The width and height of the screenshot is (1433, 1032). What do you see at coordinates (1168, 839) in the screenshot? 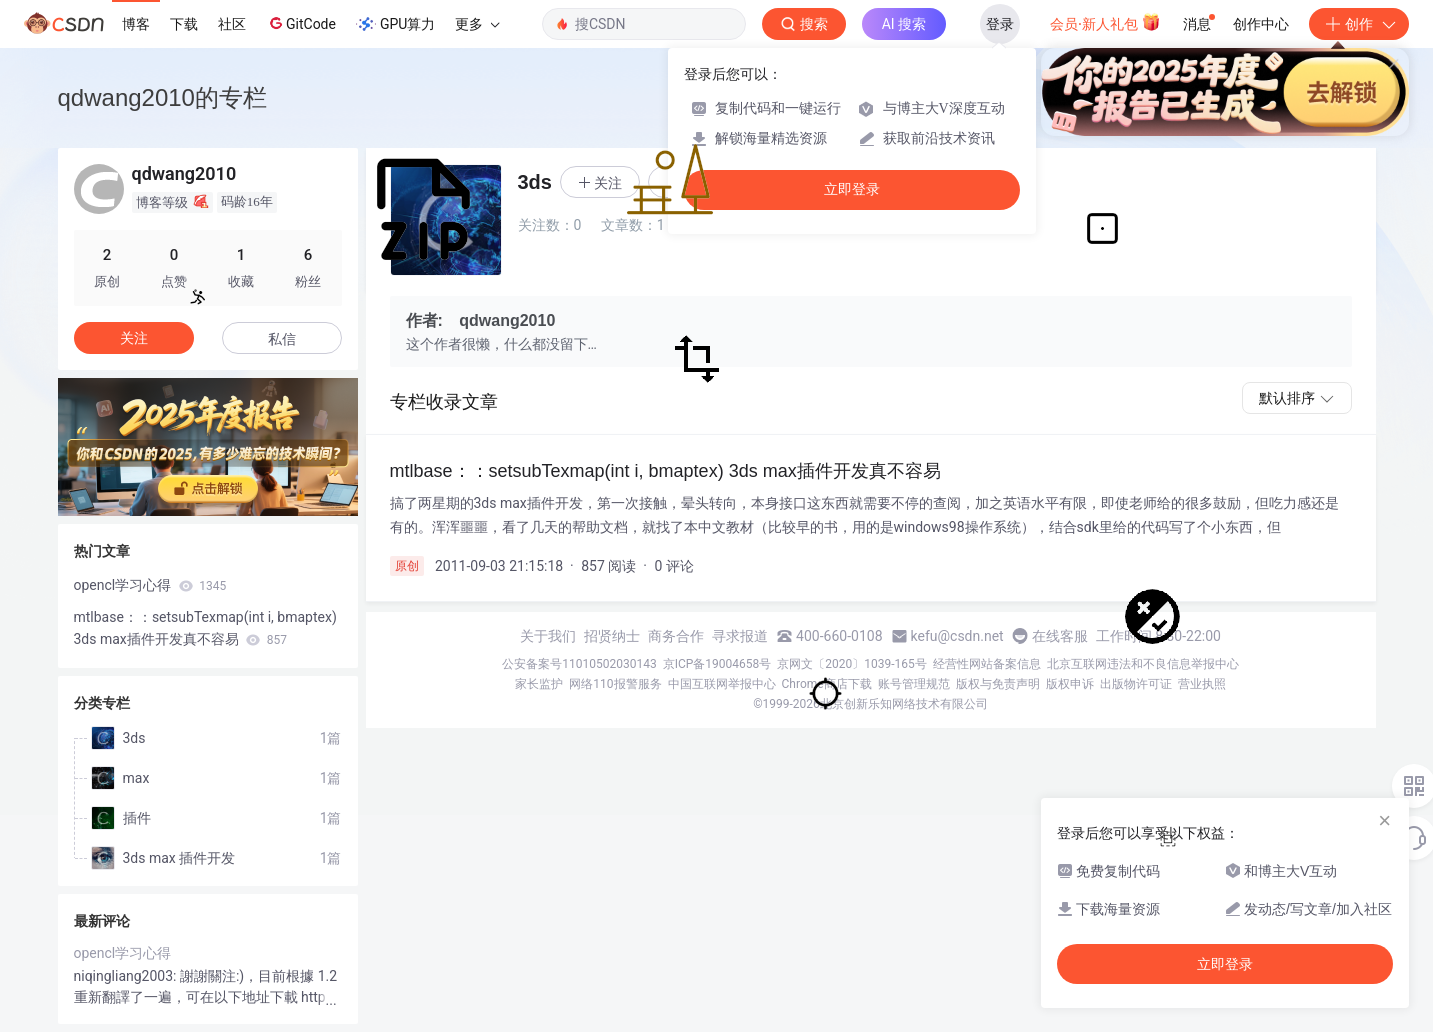
I see `select all items` at bounding box center [1168, 839].